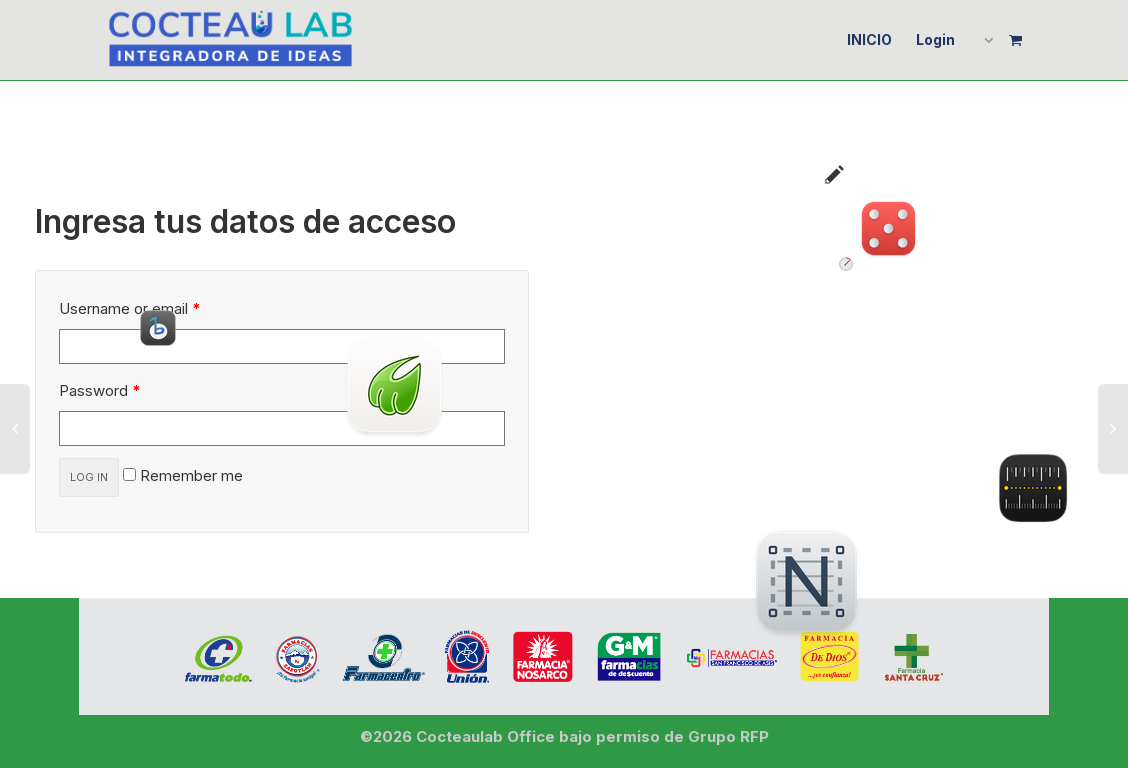 The image size is (1128, 768). What do you see at coordinates (1033, 488) in the screenshot?
I see `open the Measure app` at bounding box center [1033, 488].